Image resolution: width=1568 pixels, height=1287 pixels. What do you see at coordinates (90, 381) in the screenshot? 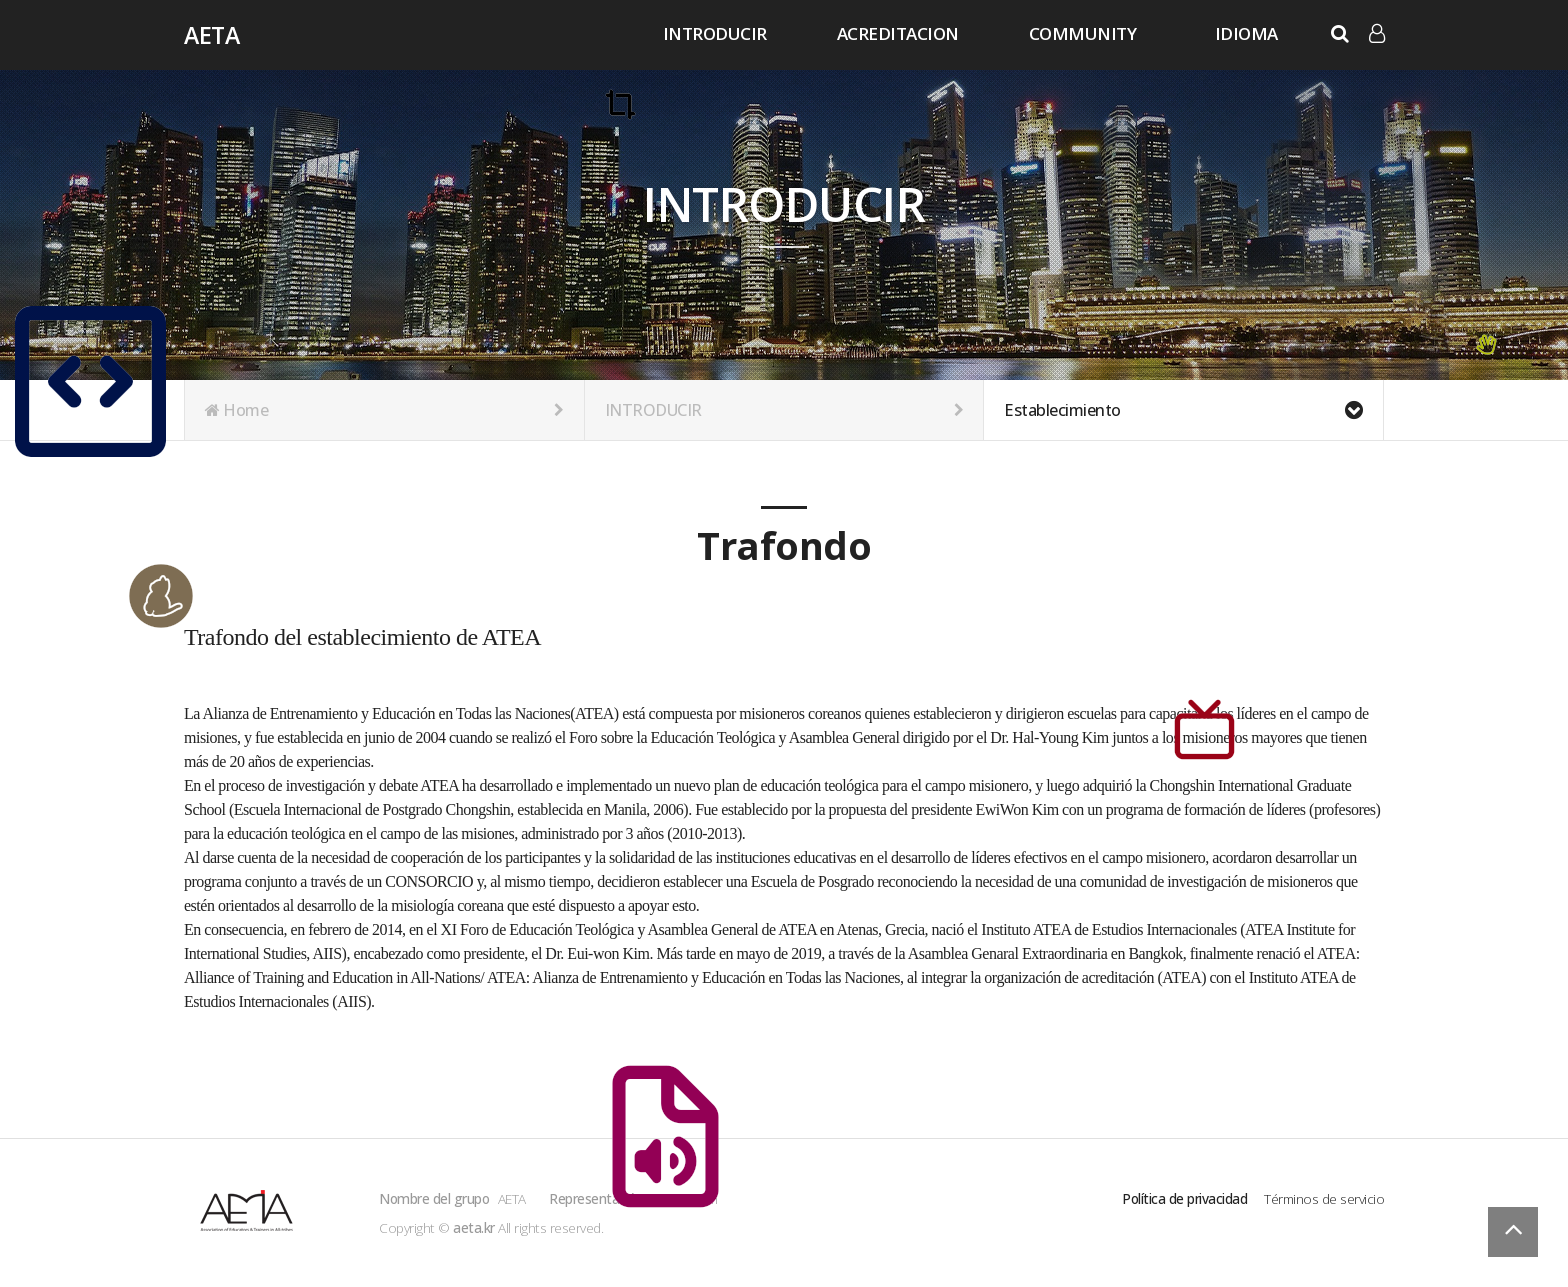
I see `view source code` at bounding box center [90, 381].